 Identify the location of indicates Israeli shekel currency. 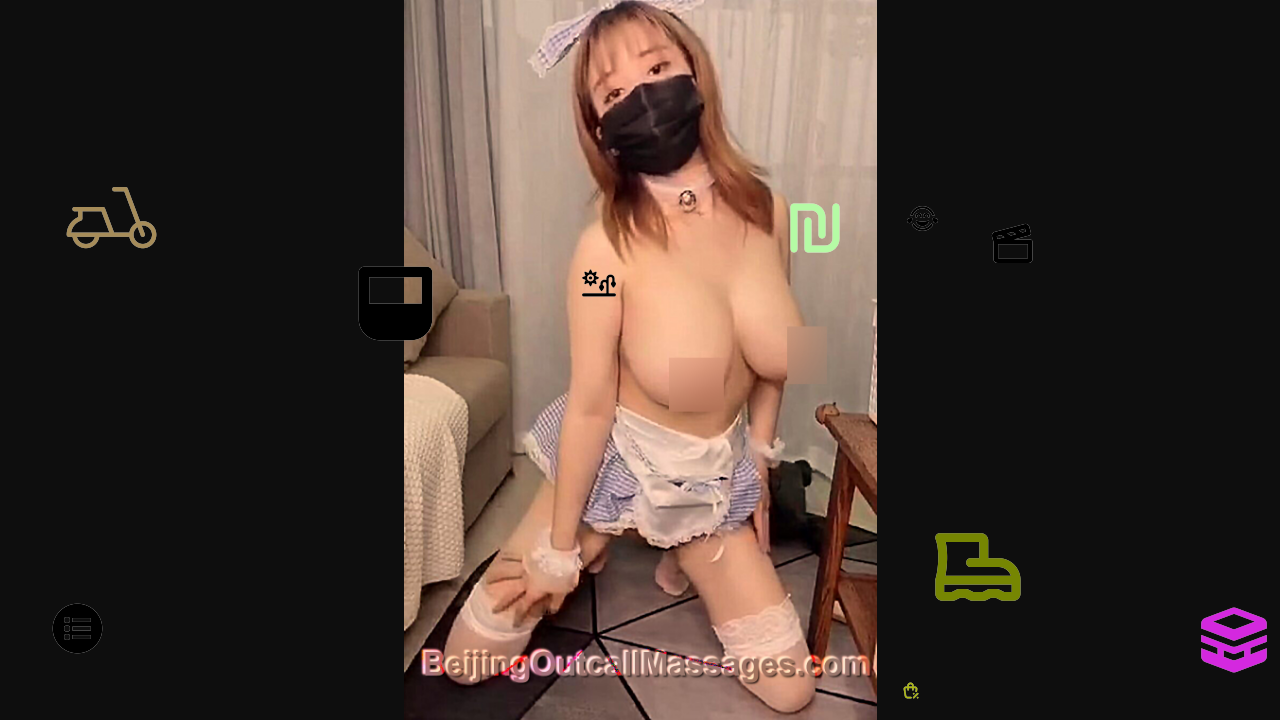
(815, 228).